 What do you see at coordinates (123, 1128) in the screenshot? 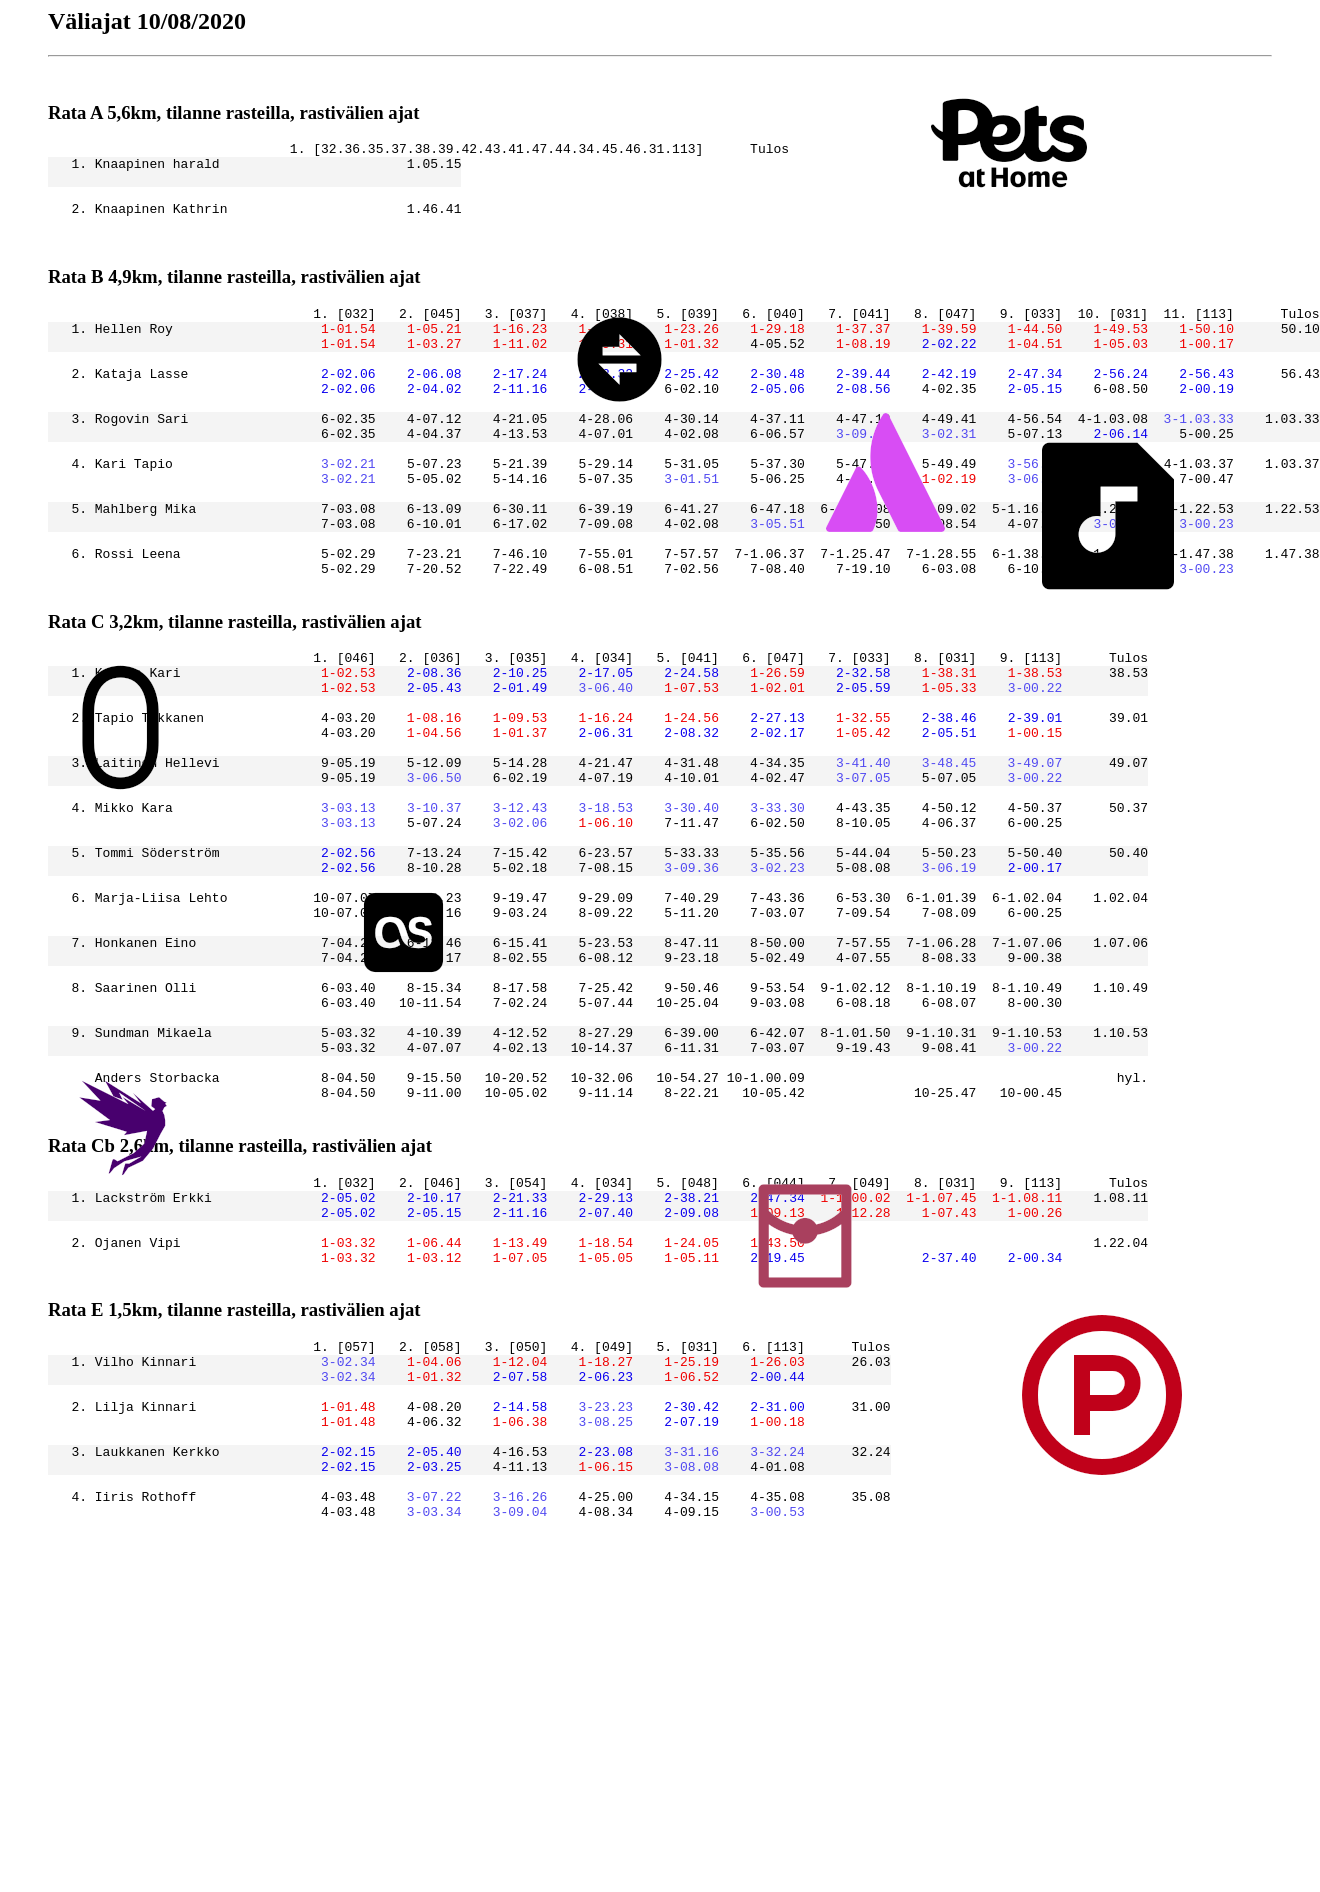
I see `studiovinari brand logo` at bounding box center [123, 1128].